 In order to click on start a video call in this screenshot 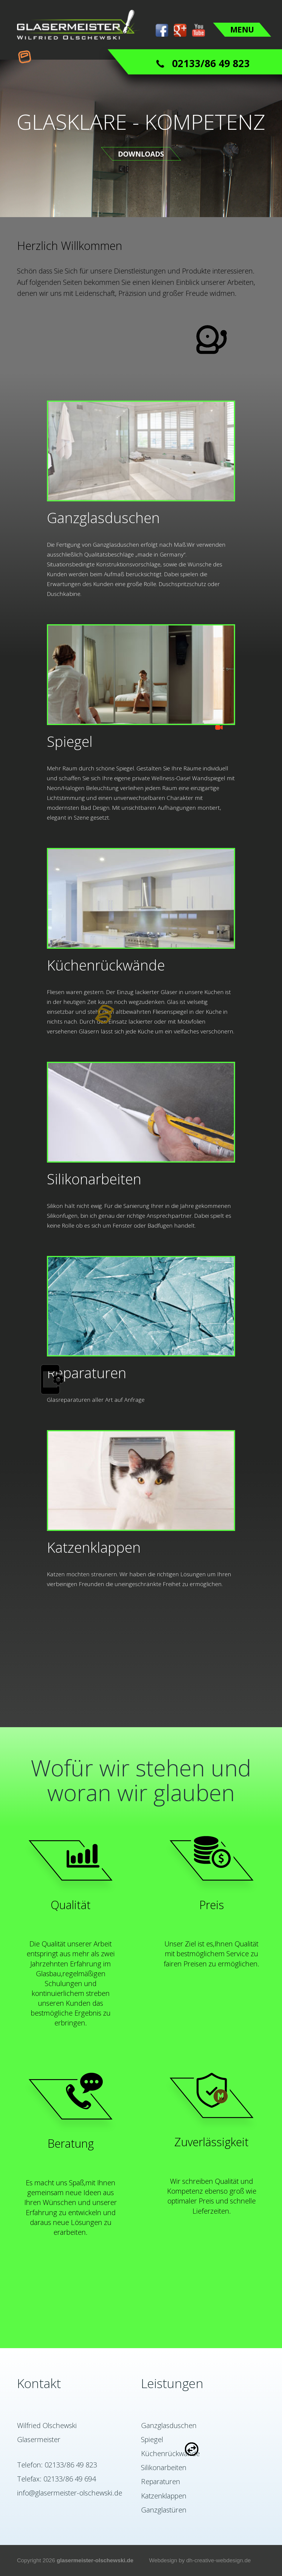, I will do `click(219, 727)`.